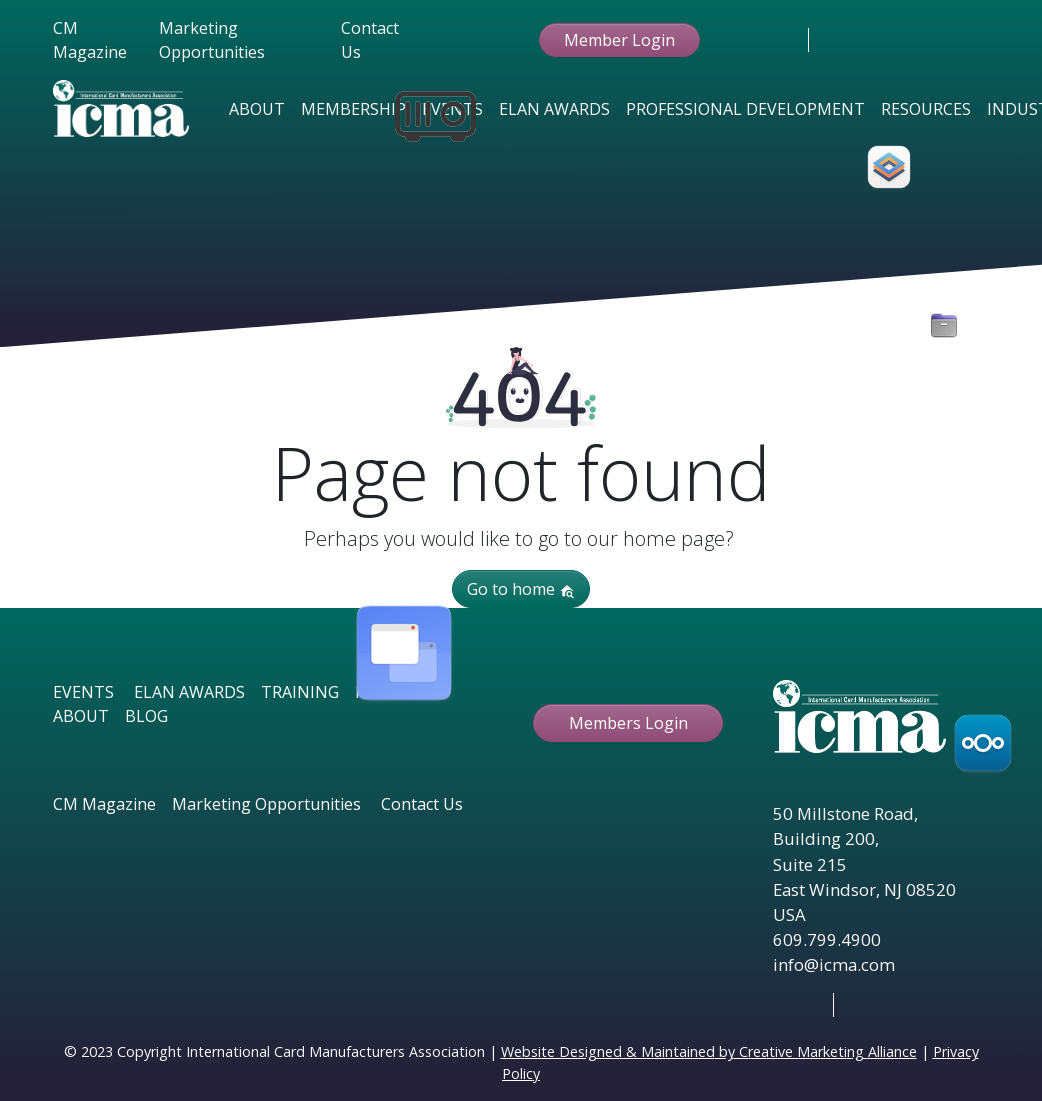 This screenshot has height=1101, width=1042. I want to click on open nextcloud app, so click(983, 743).